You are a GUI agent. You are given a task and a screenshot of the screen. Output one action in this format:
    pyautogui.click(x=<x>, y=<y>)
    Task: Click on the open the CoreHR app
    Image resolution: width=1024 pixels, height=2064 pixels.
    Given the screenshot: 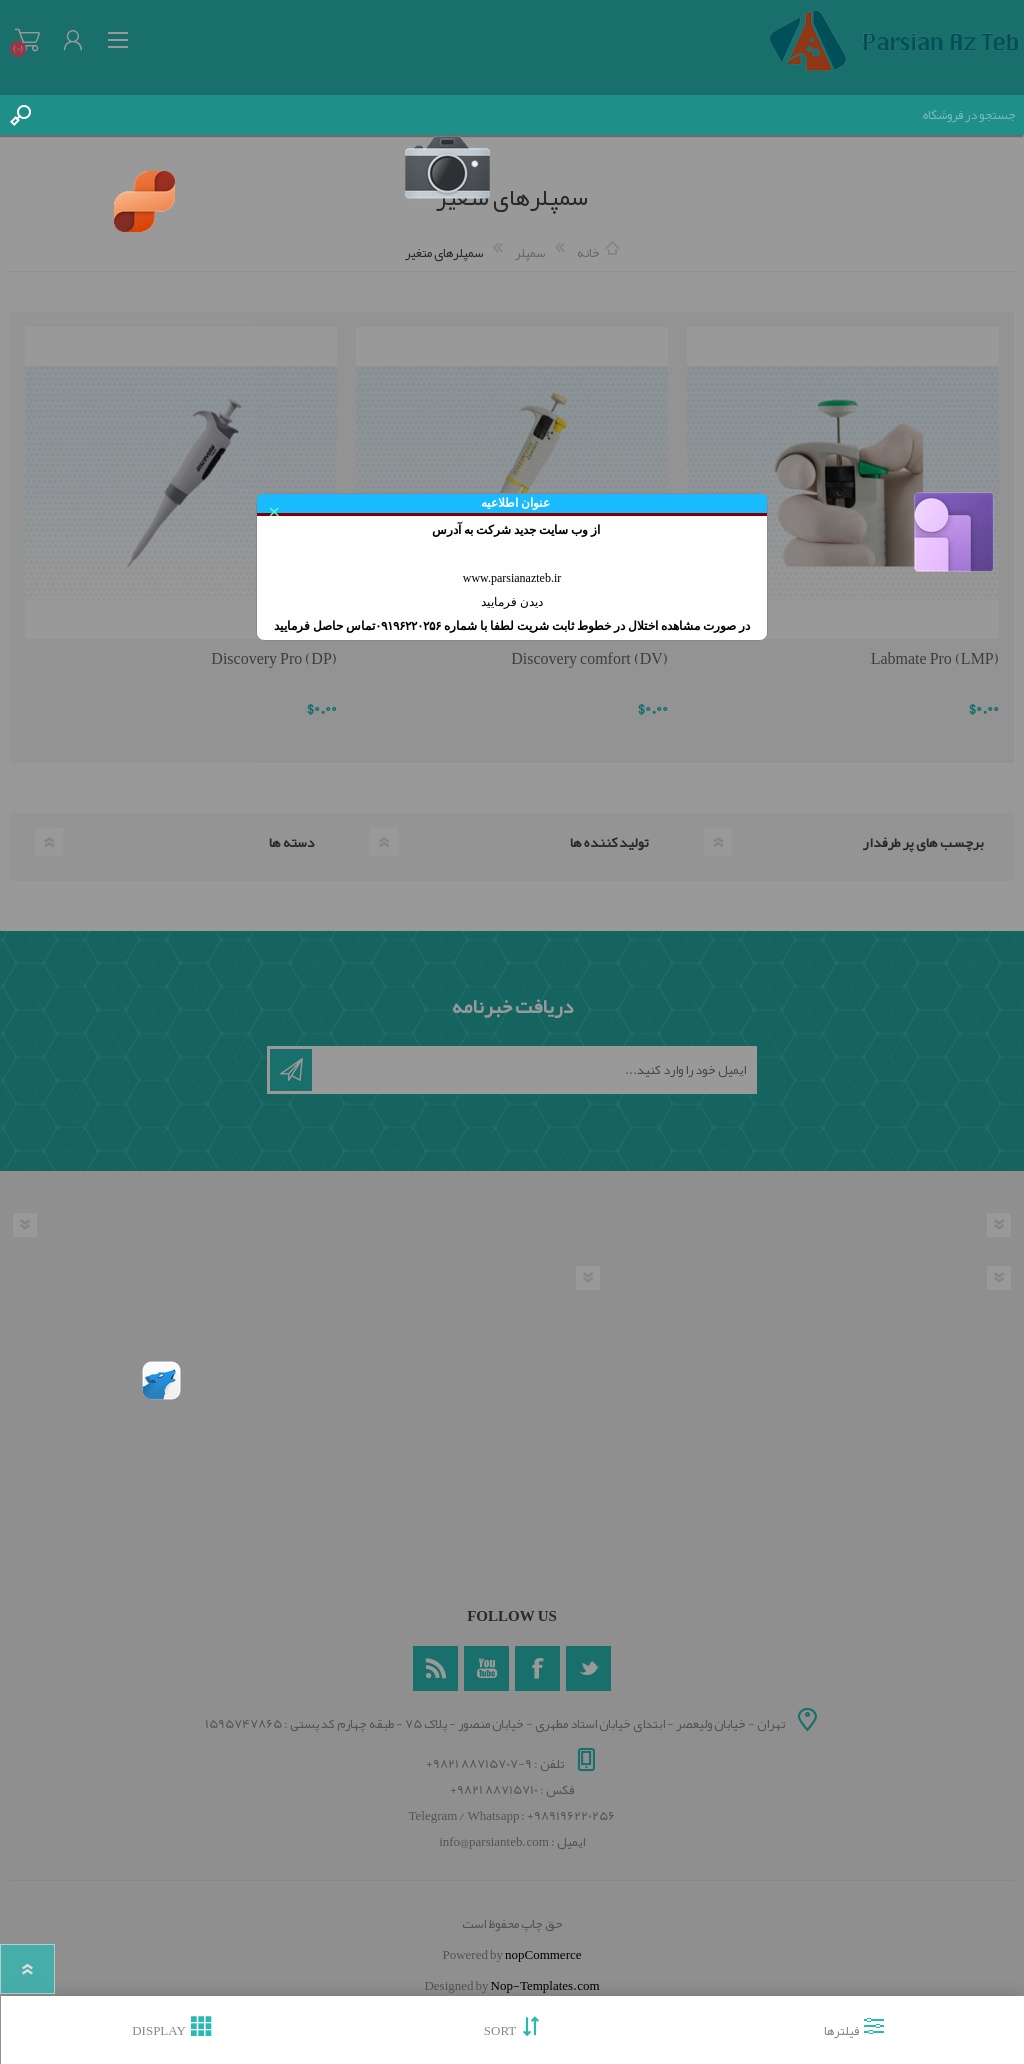 What is the action you would take?
    pyautogui.click(x=954, y=532)
    